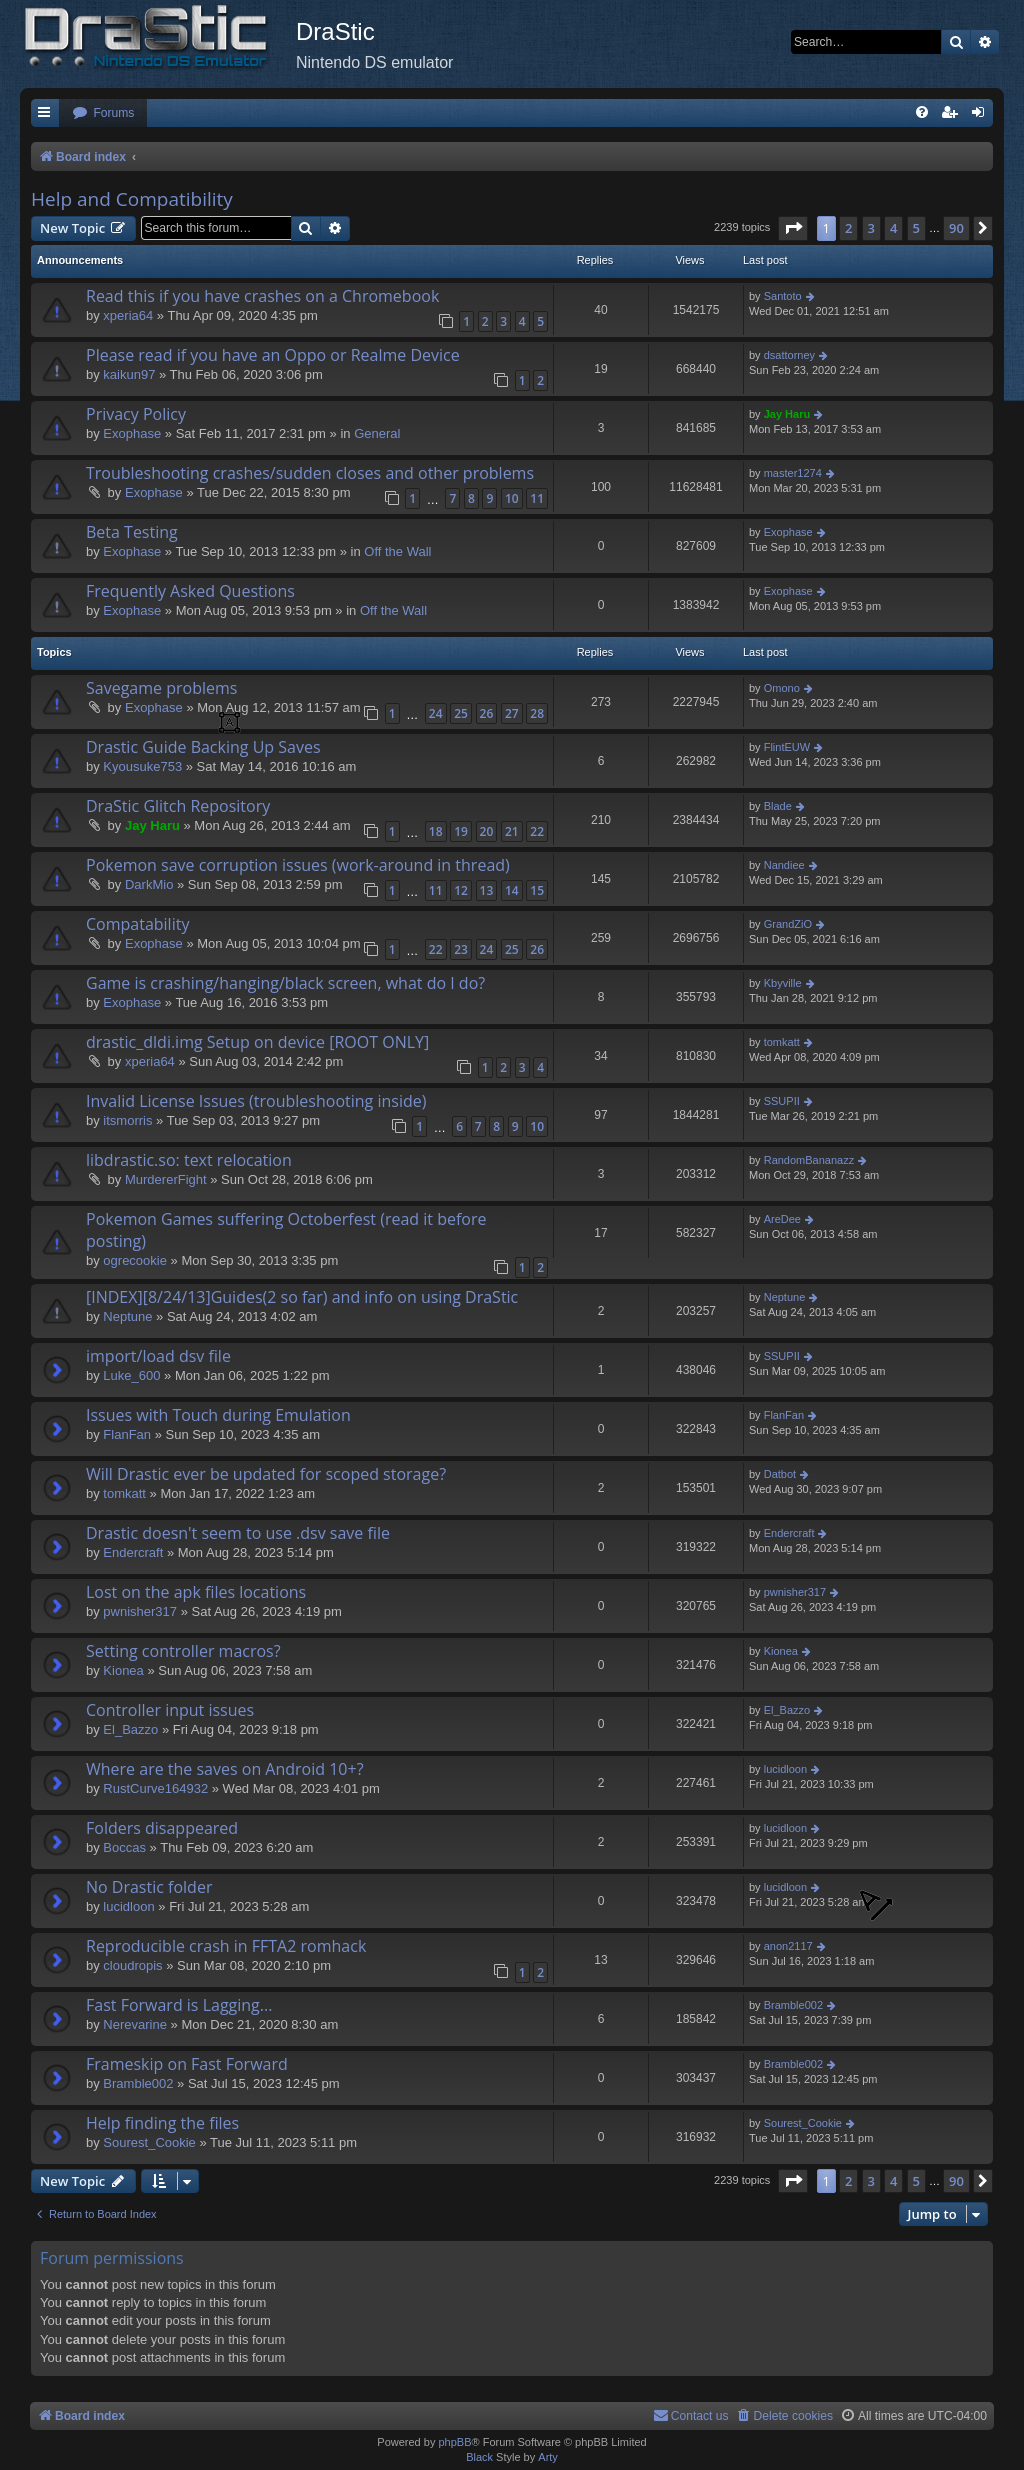 This screenshot has height=2470, width=1024. What do you see at coordinates (229, 722) in the screenshot?
I see `edit text box formatting` at bounding box center [229, 722].